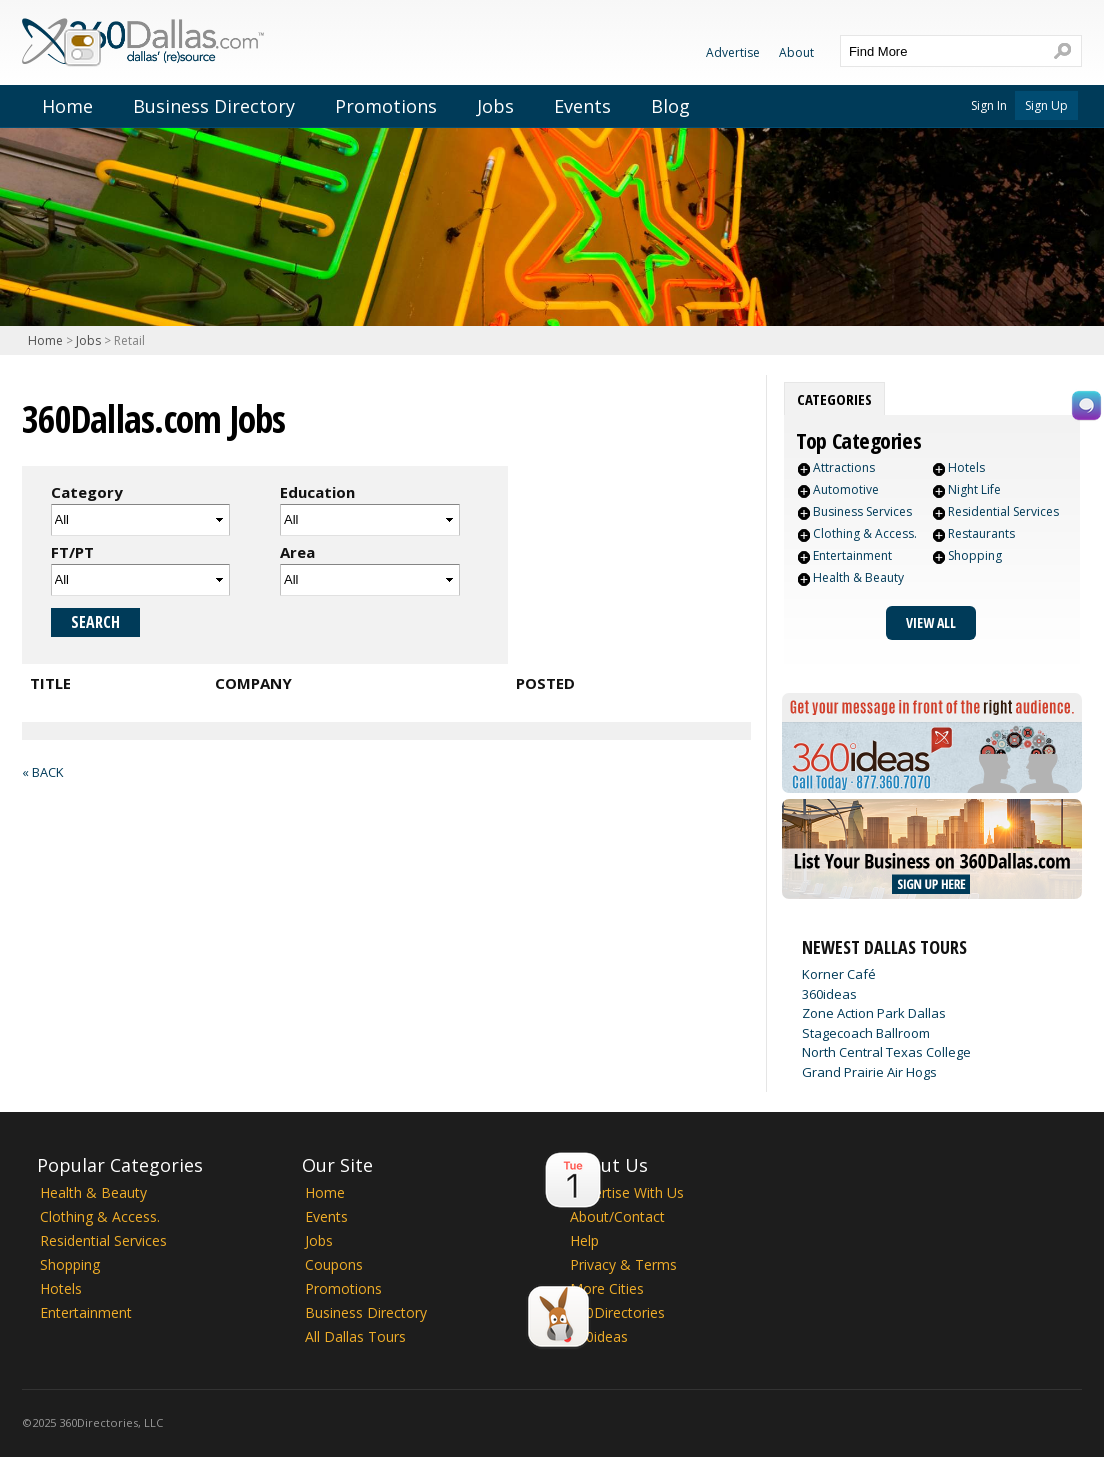 This screenshot has height=1457, width=1104. Describe the element at coordinates (573, 1180) in the screenshot. I see `open the calendar app` at that location.